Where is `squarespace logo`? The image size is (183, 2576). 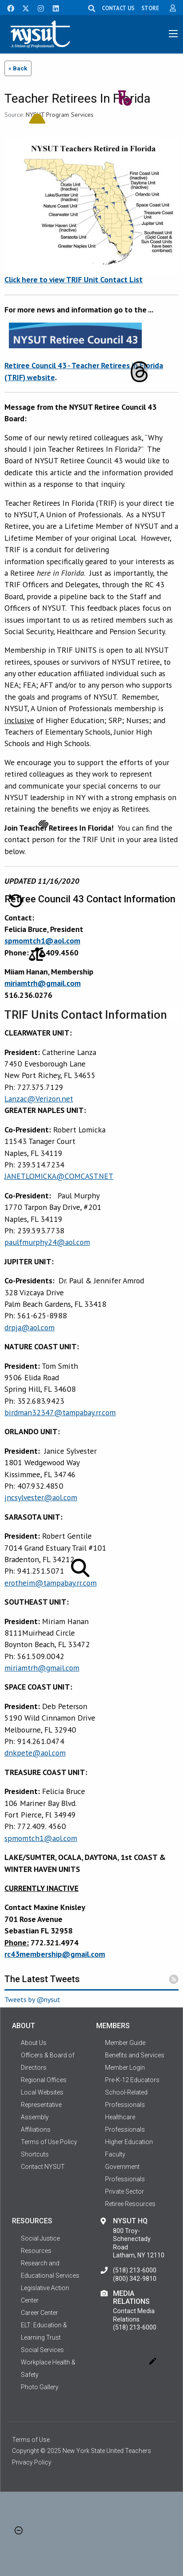 squarespace logo is located at coordinates (43, 824).